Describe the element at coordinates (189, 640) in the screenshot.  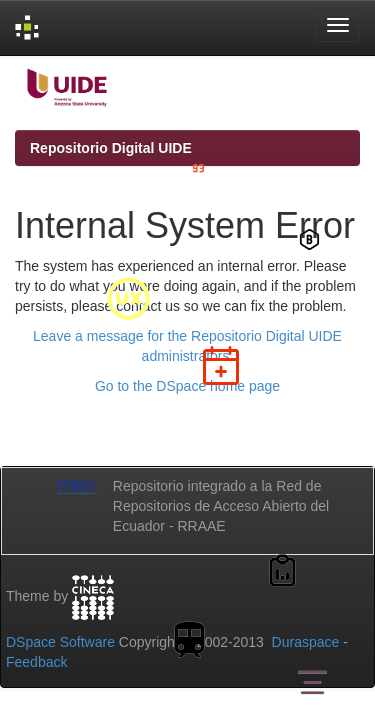
I see `view train schedules or routes` at that location.